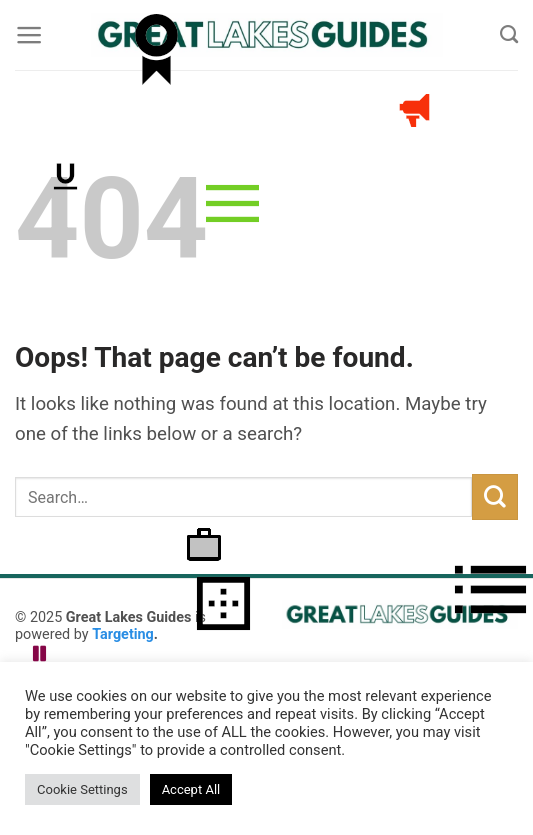 The image size is (533, 835). I want to click on switch to column view layout, so click(39, 653).